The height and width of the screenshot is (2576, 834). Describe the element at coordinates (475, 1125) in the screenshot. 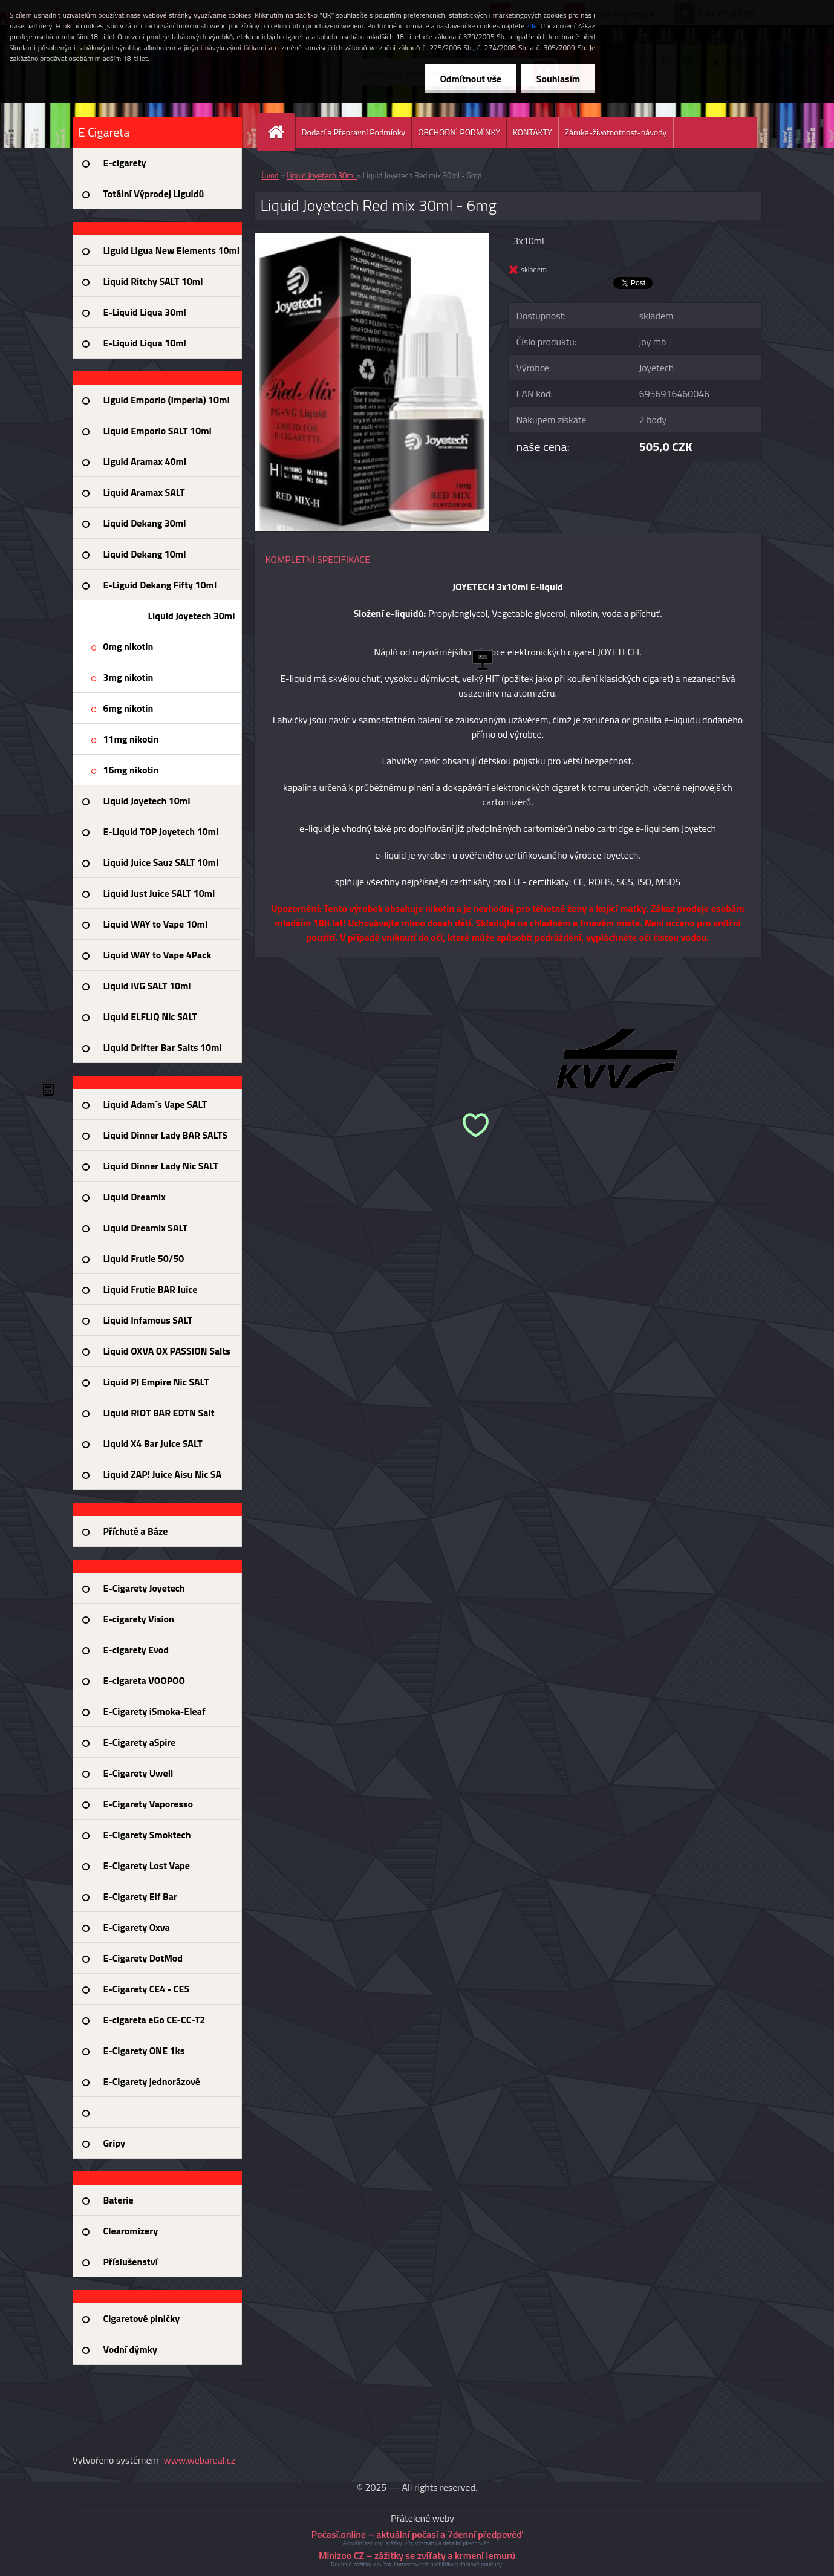

I see `add to favorites` at that location.